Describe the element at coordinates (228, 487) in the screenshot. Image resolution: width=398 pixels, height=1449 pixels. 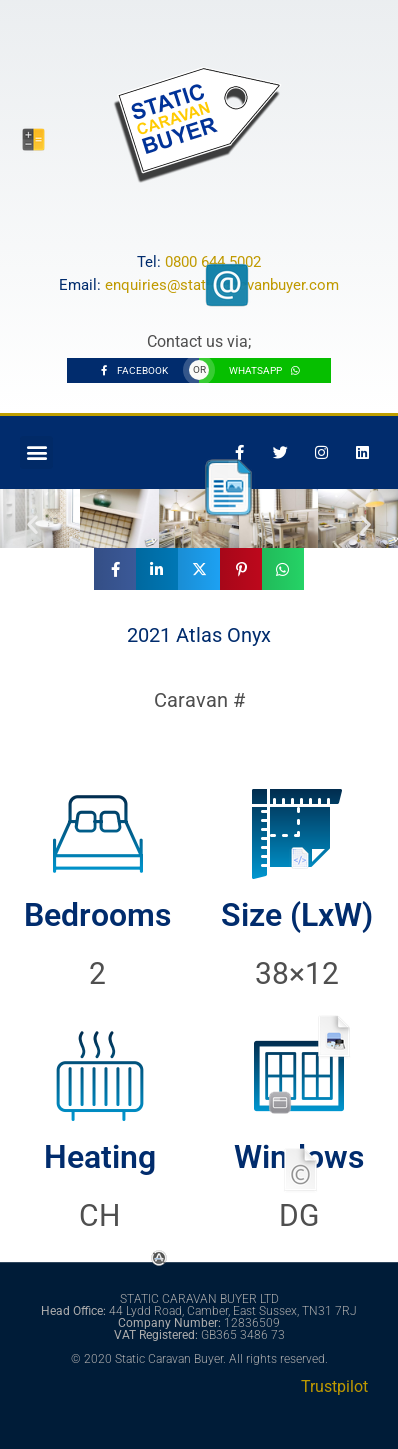
I see `open a text document file` at that location.